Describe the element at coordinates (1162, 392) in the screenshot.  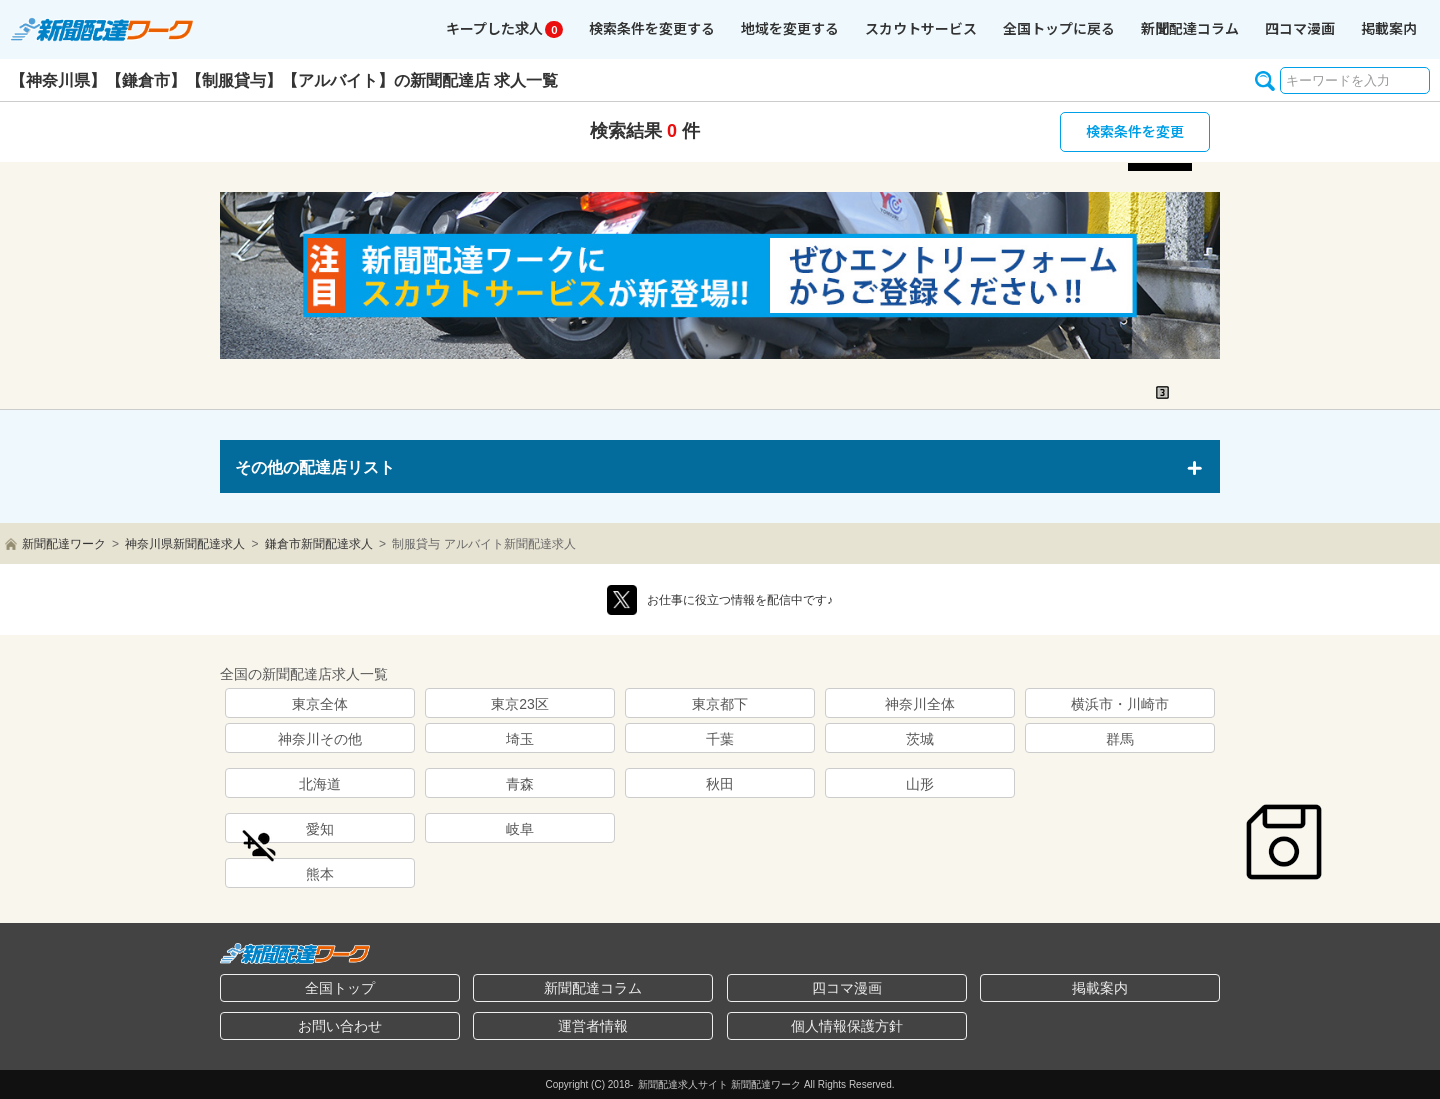
I see `select option 3 in a numbered list` at that location.